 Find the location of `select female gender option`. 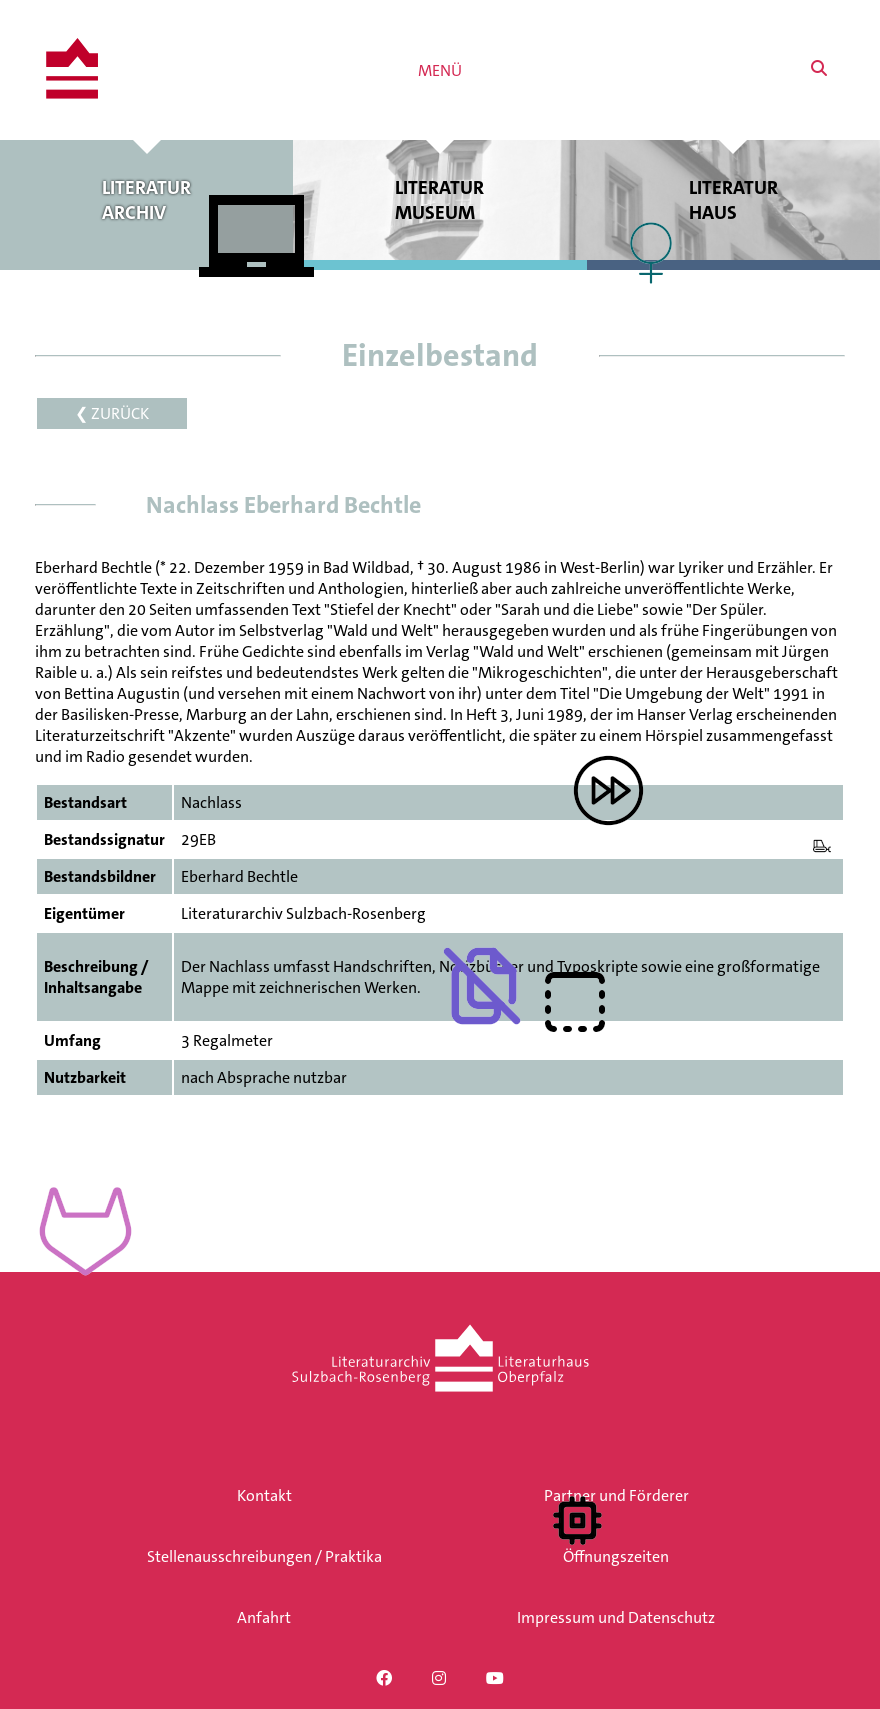

select female gender option is located at coordinates (651, 252).